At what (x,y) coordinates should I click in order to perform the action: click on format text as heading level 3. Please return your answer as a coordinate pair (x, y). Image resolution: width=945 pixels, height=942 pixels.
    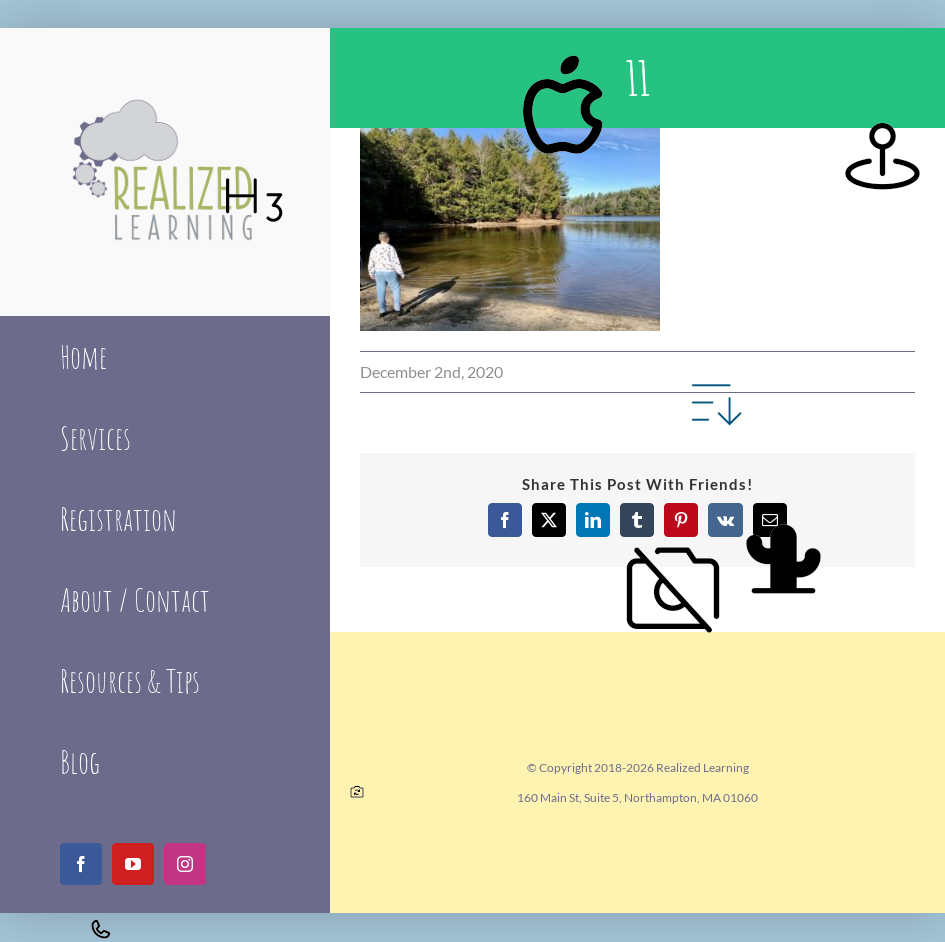
    Looking at the image, I should click on (251, 199).